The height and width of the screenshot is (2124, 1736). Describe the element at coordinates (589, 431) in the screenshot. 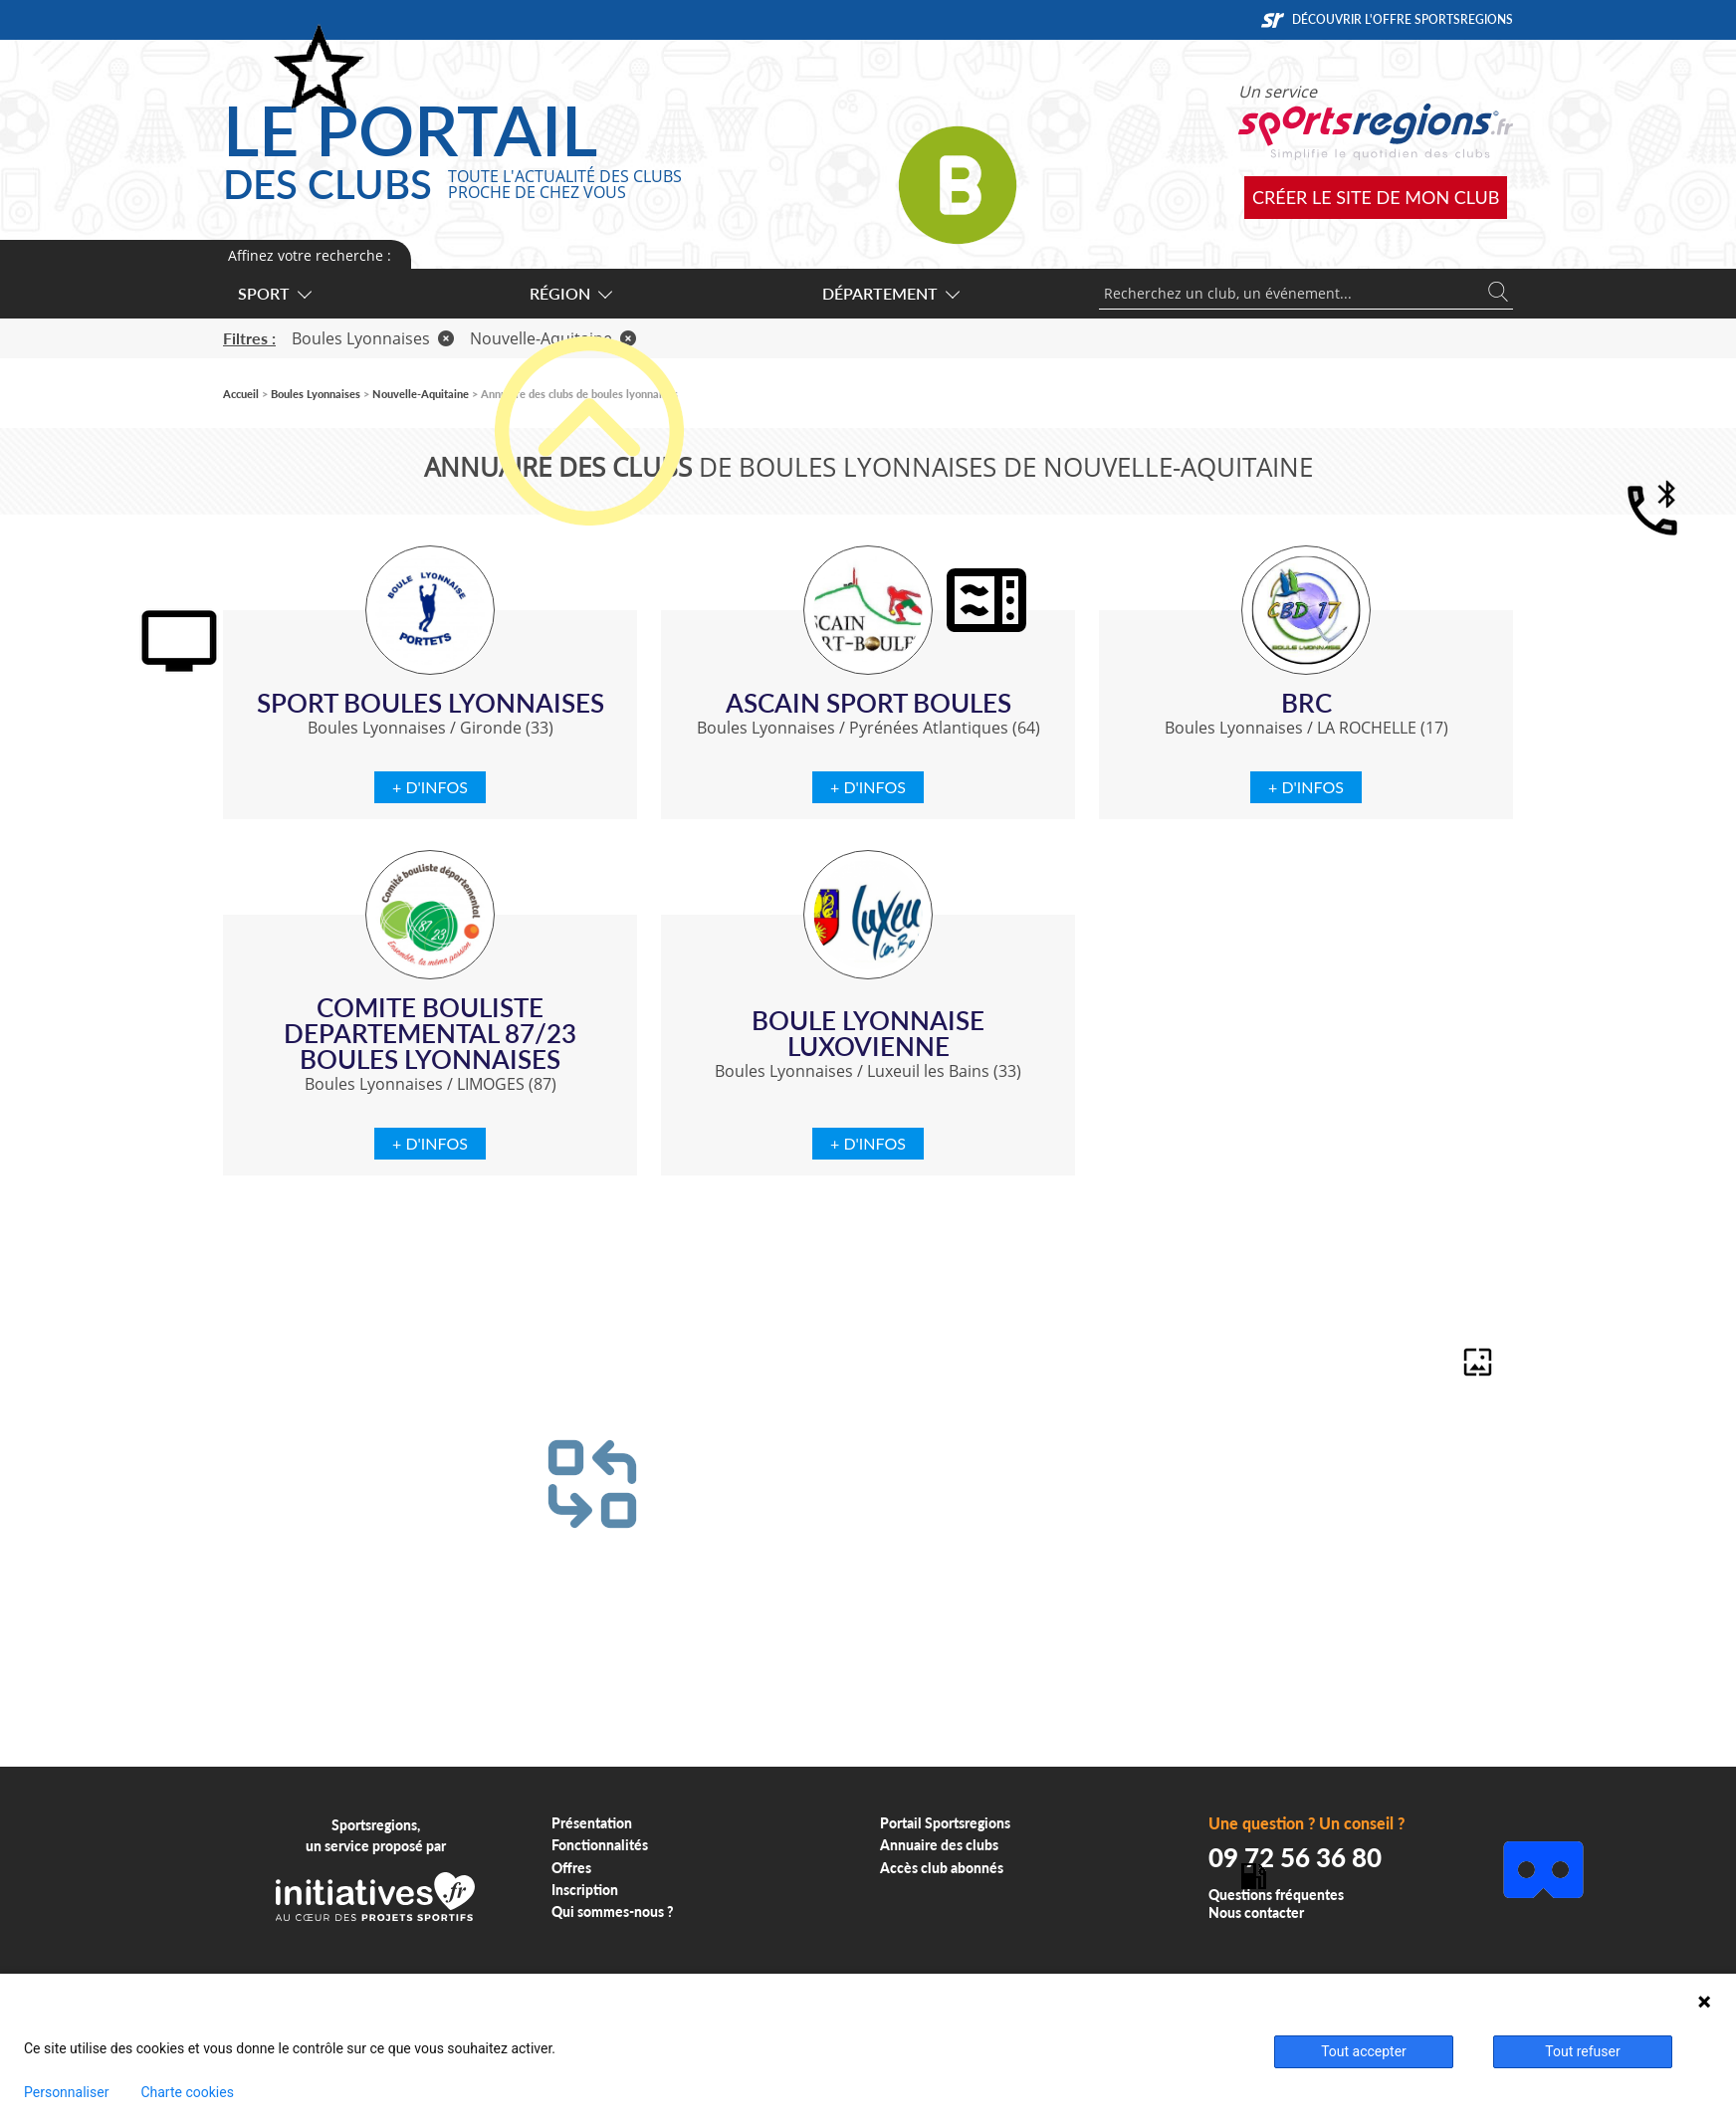

I see `scroll to top of page` at that location.